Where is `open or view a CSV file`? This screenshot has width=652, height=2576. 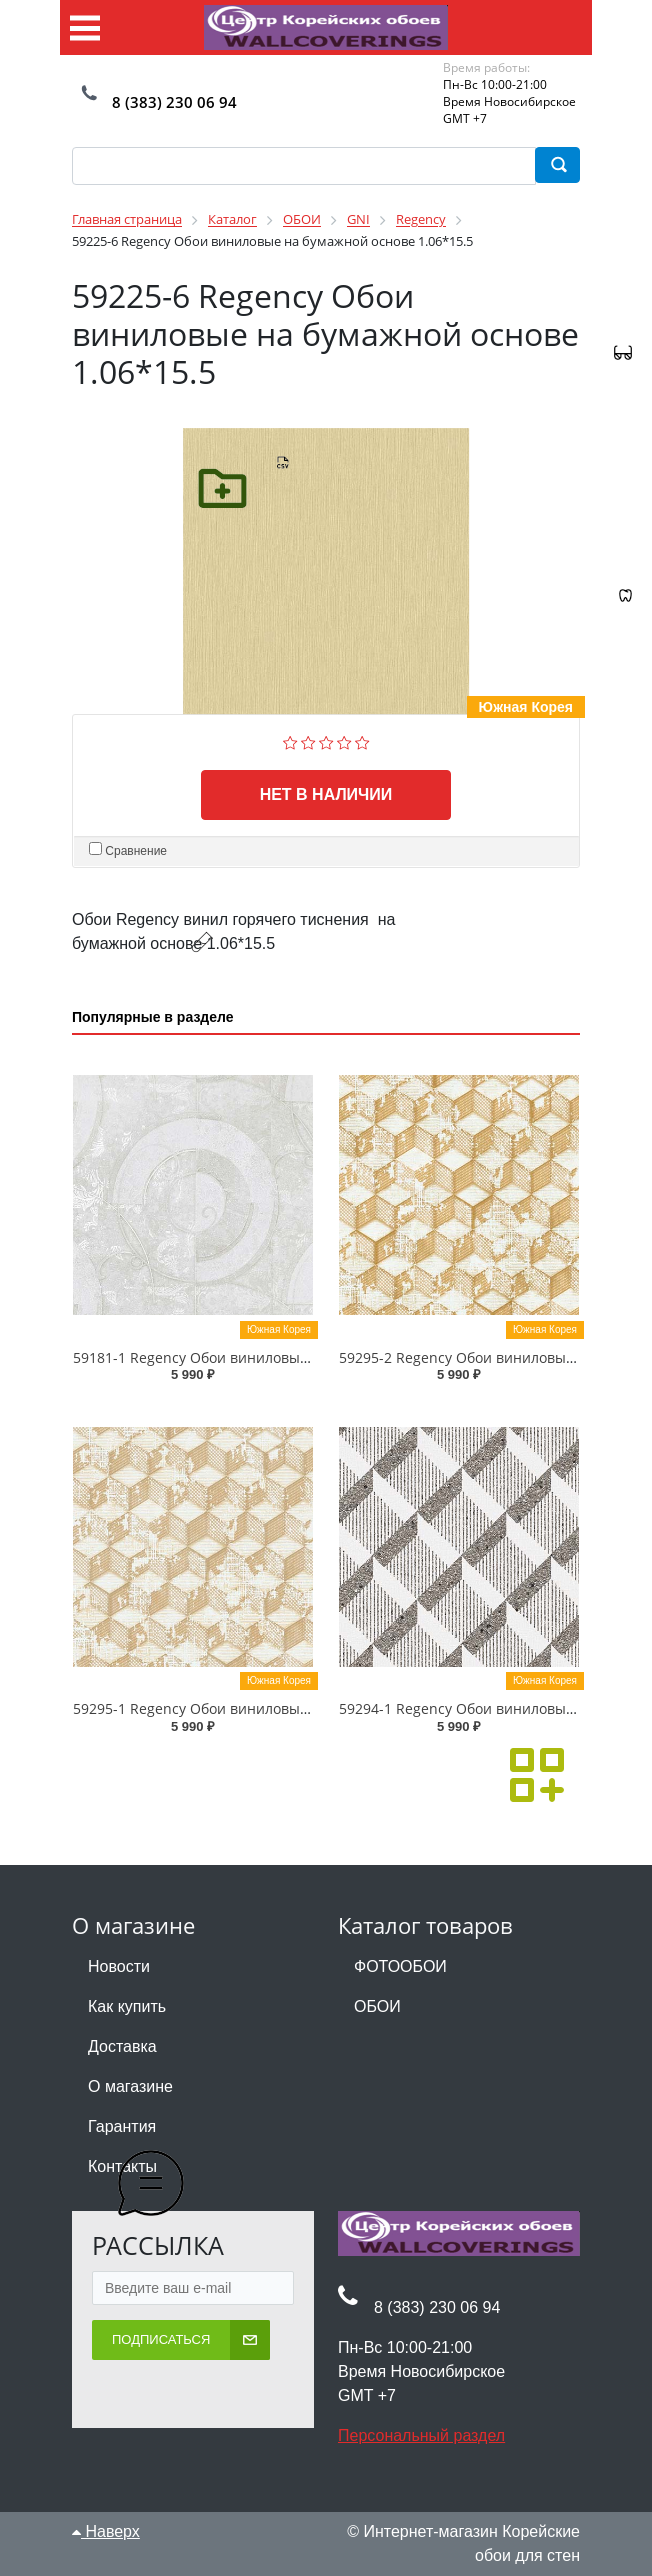
open or view a CSV file is located at coordinates (283, 463).